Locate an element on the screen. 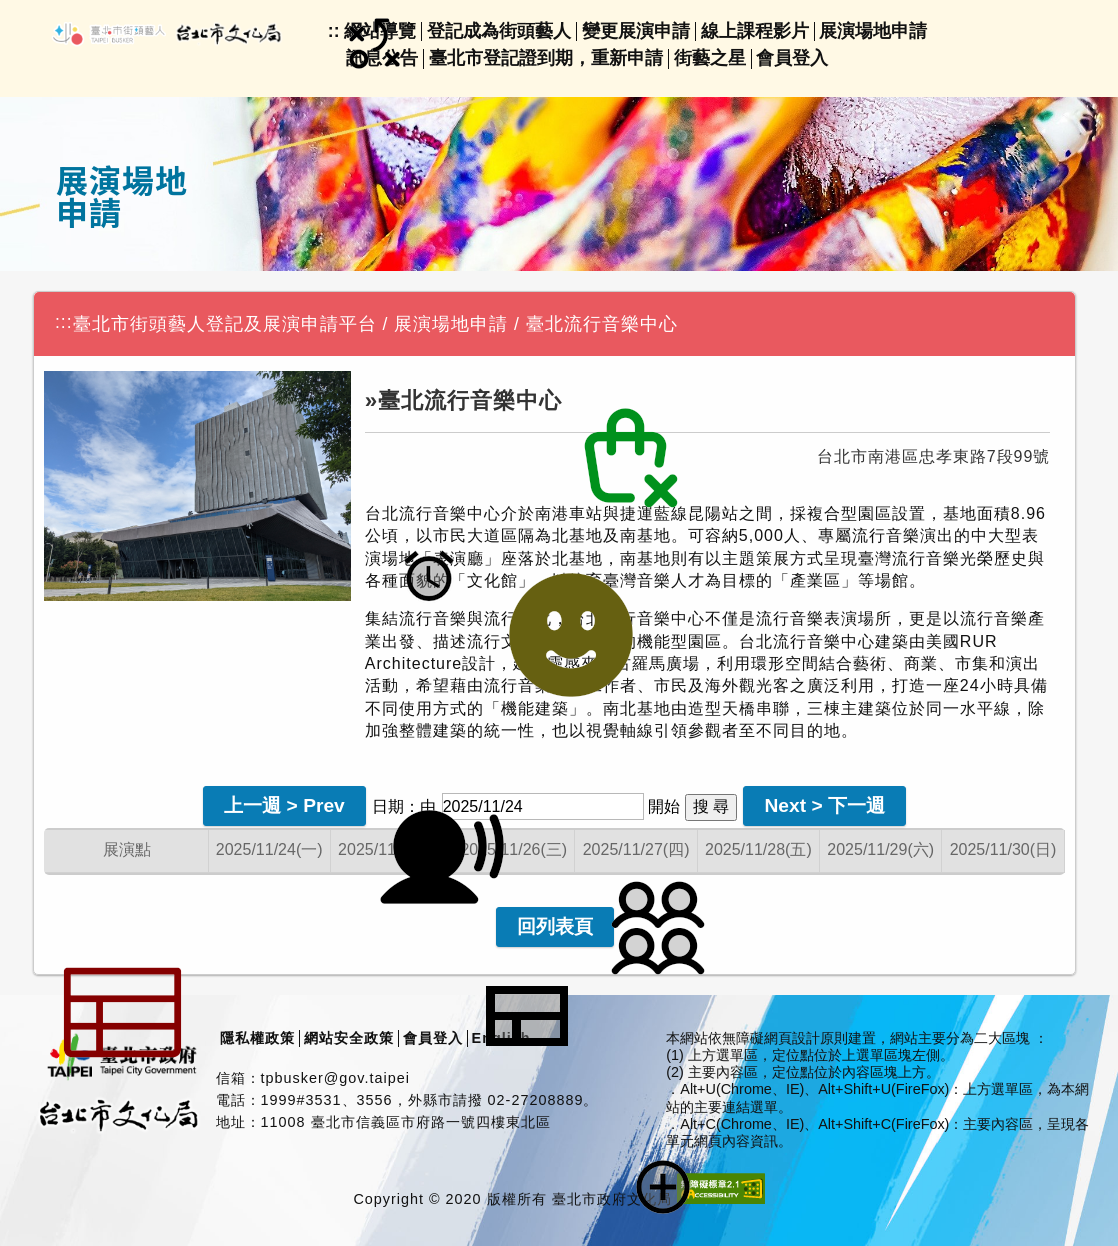 The height and width of the screenshot is (1246, 1118). view and manage alarms is located at coordinates (429, 576).